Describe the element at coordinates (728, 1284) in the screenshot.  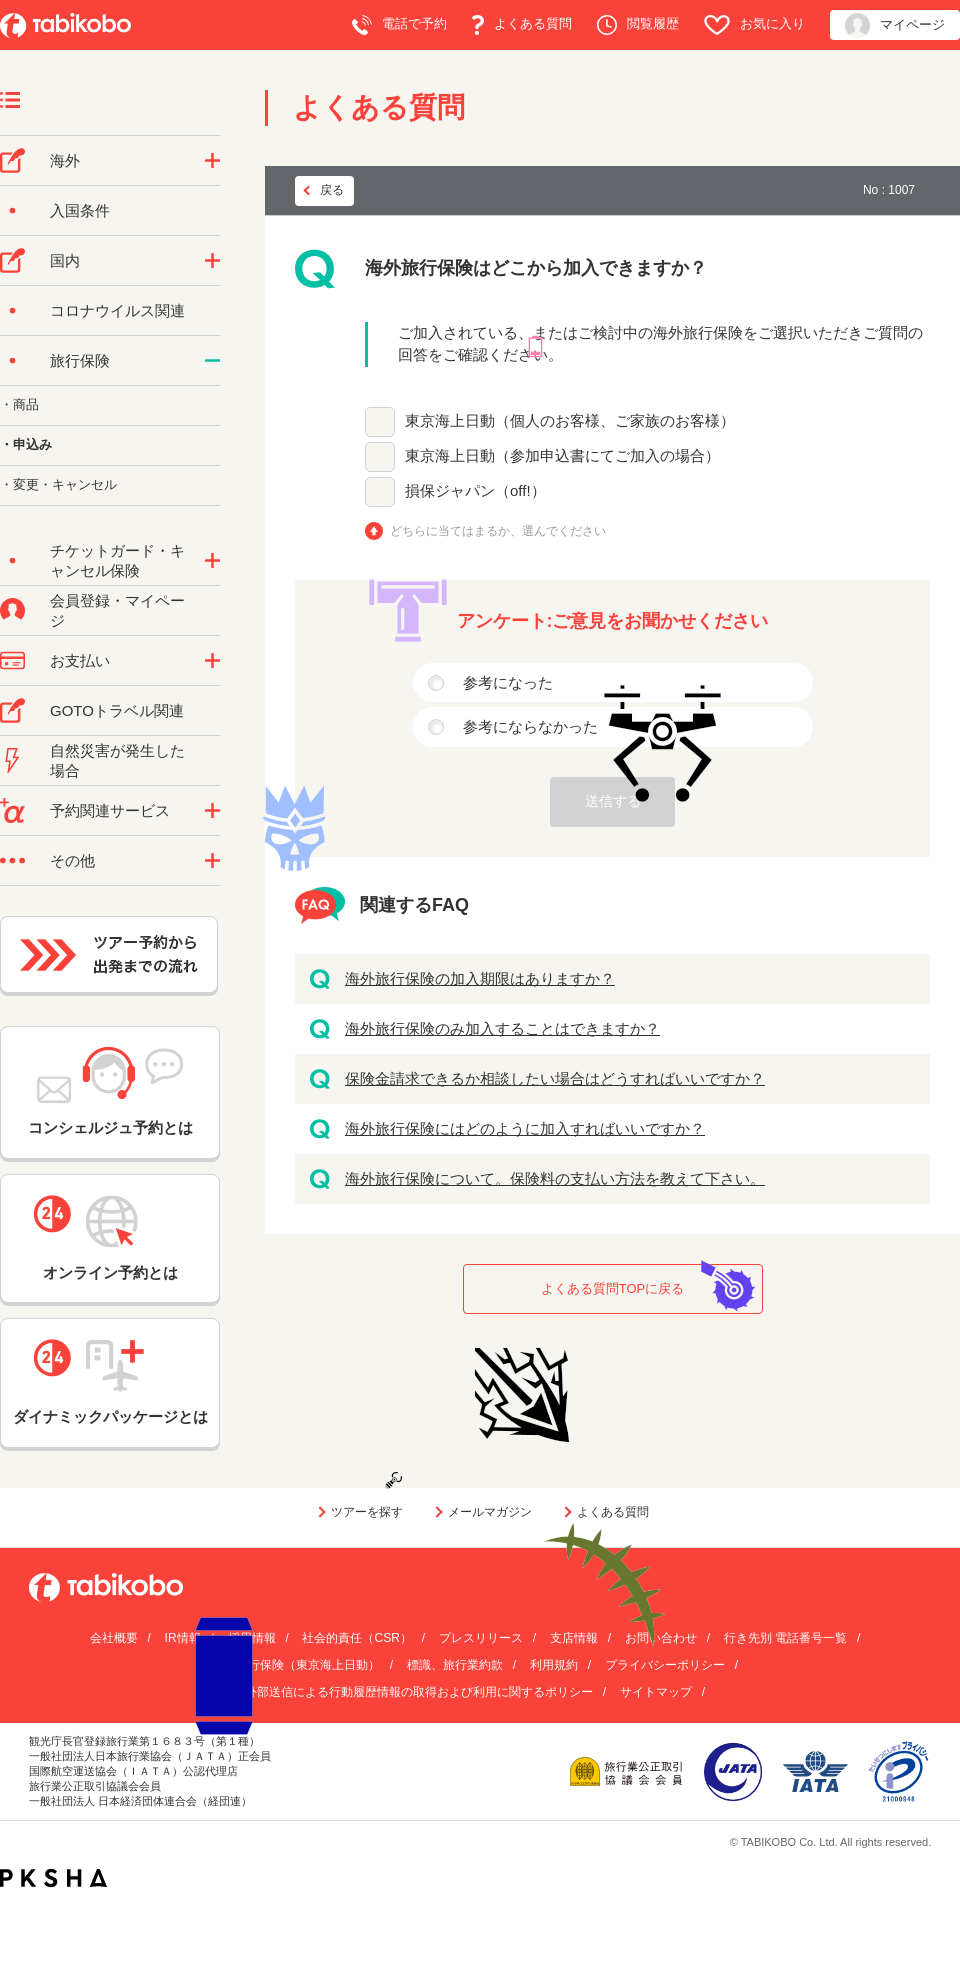
I see `cut or slice content into sections` at that location.